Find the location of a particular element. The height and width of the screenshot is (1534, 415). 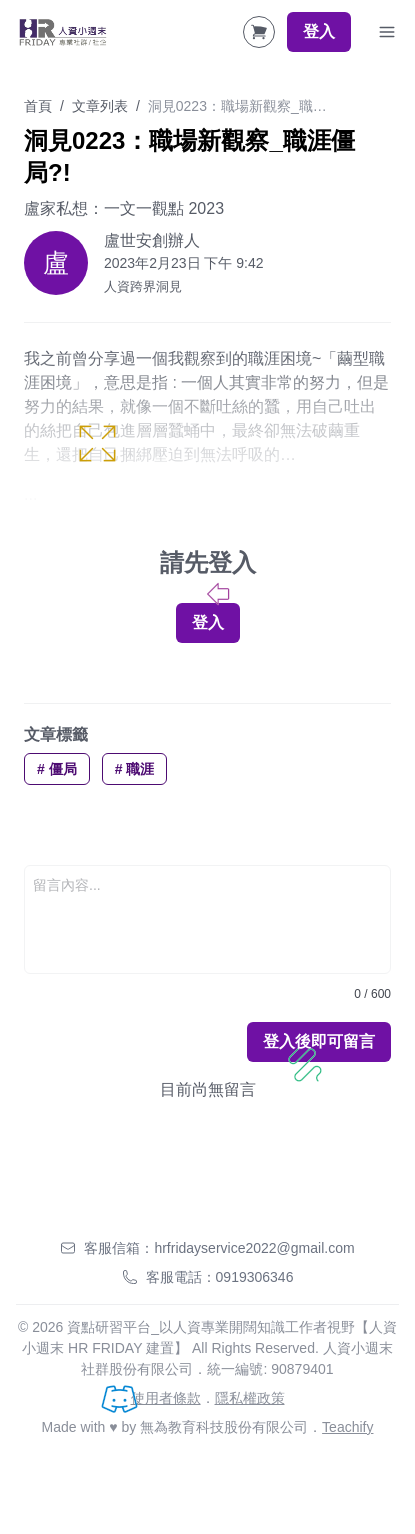

open Discord is located at coordinates (119, 1398).